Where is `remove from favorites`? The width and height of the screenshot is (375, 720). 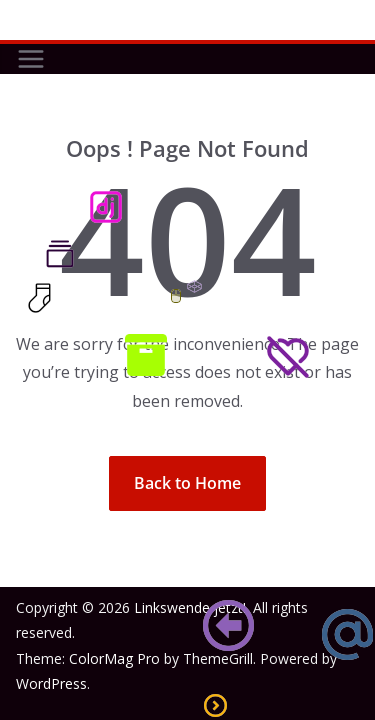 remove from favorites is located at coordinates (288, 357).